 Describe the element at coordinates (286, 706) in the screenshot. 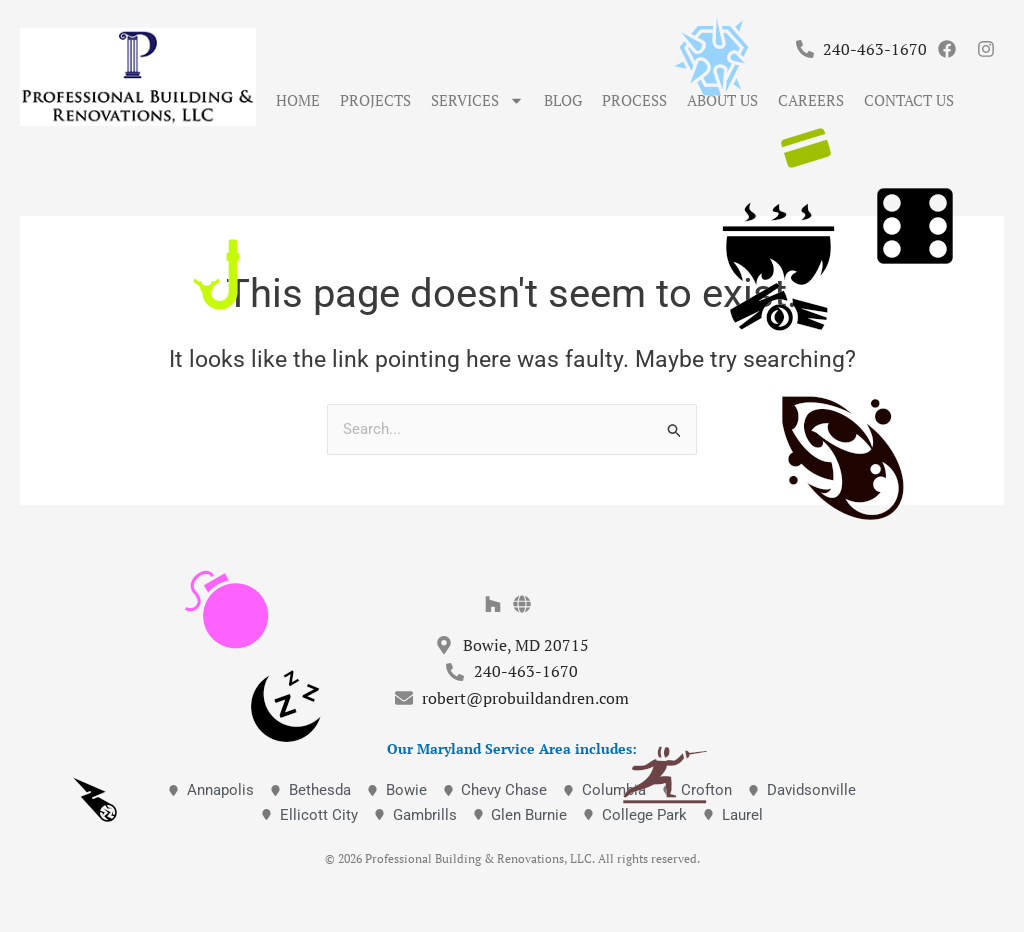

I see `enable sleep or night mode` at that location.